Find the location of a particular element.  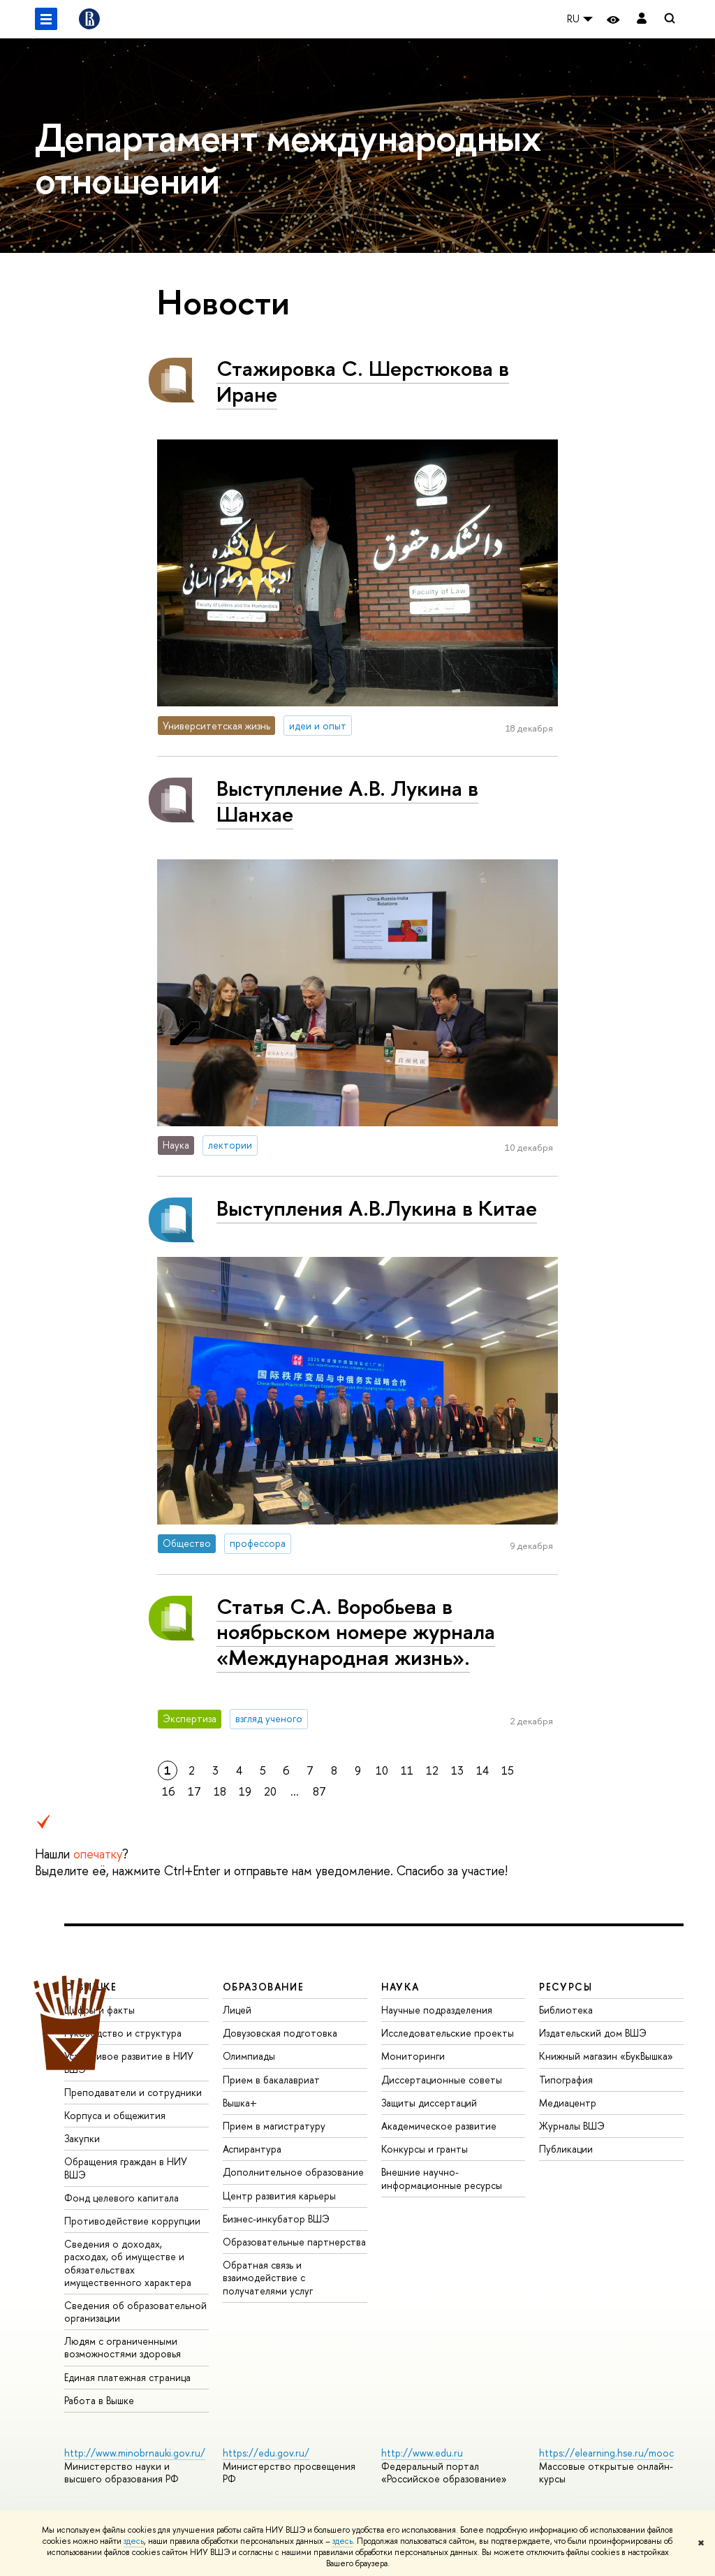

browse fast food or snack options is located at coordinates (71, 2023).